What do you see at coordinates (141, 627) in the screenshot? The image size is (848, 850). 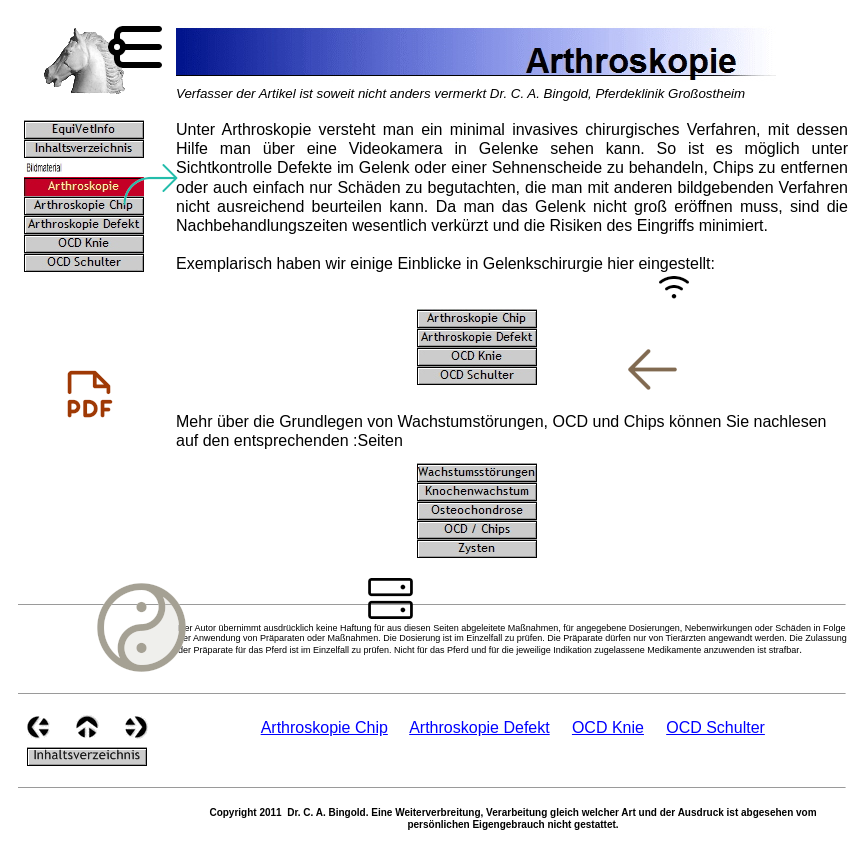 I see `toggle balance or harmony mode` at bounding box center [141, 627].